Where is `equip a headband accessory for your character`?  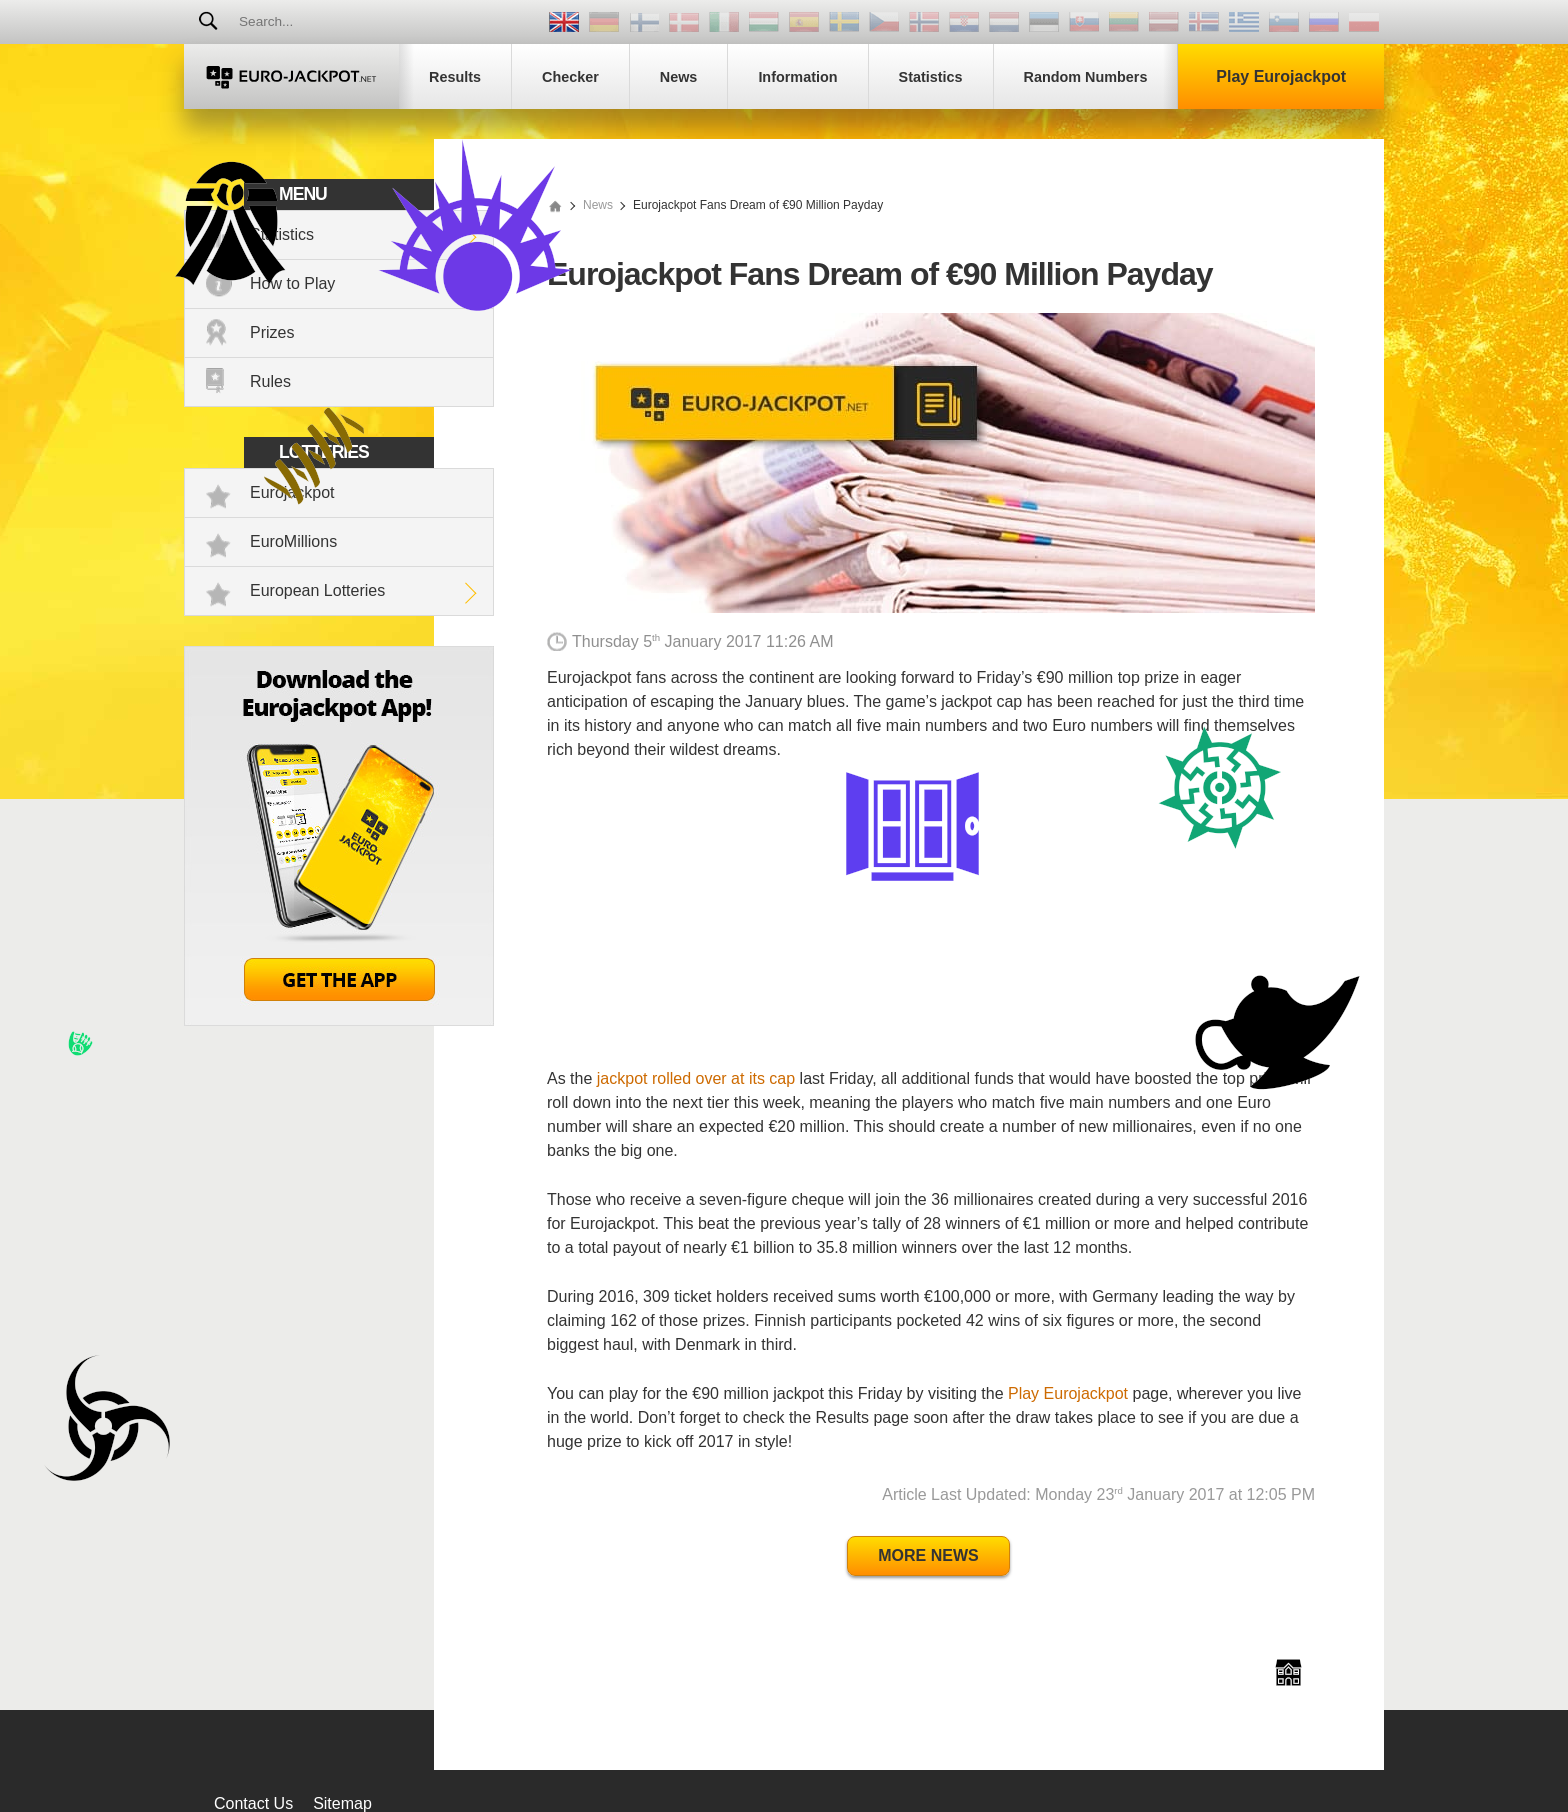
equip a headband accessory for your character is located at coordinates (231, 223).